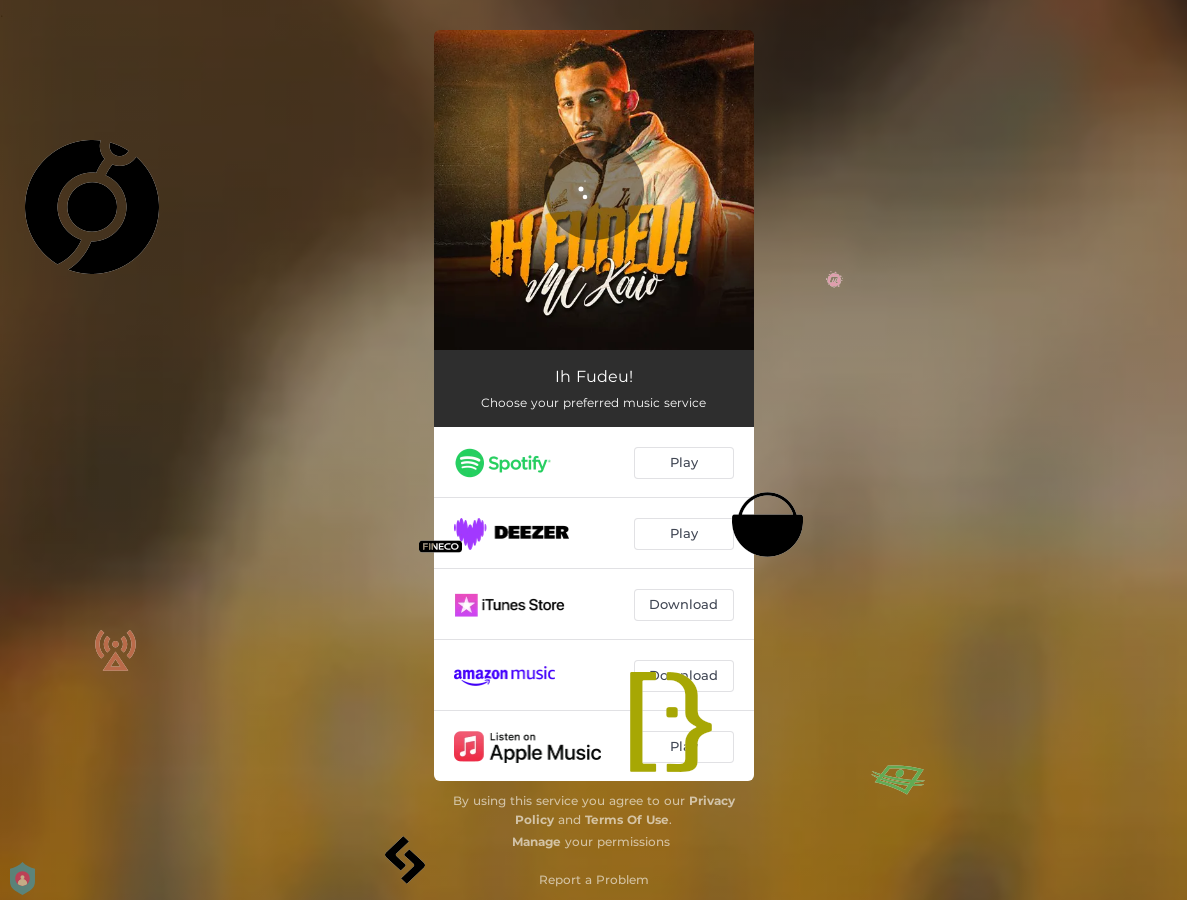 The width and height of the screenshot is (1187, 900). I want to click on open the Fineco banking app, so click(440, 546).